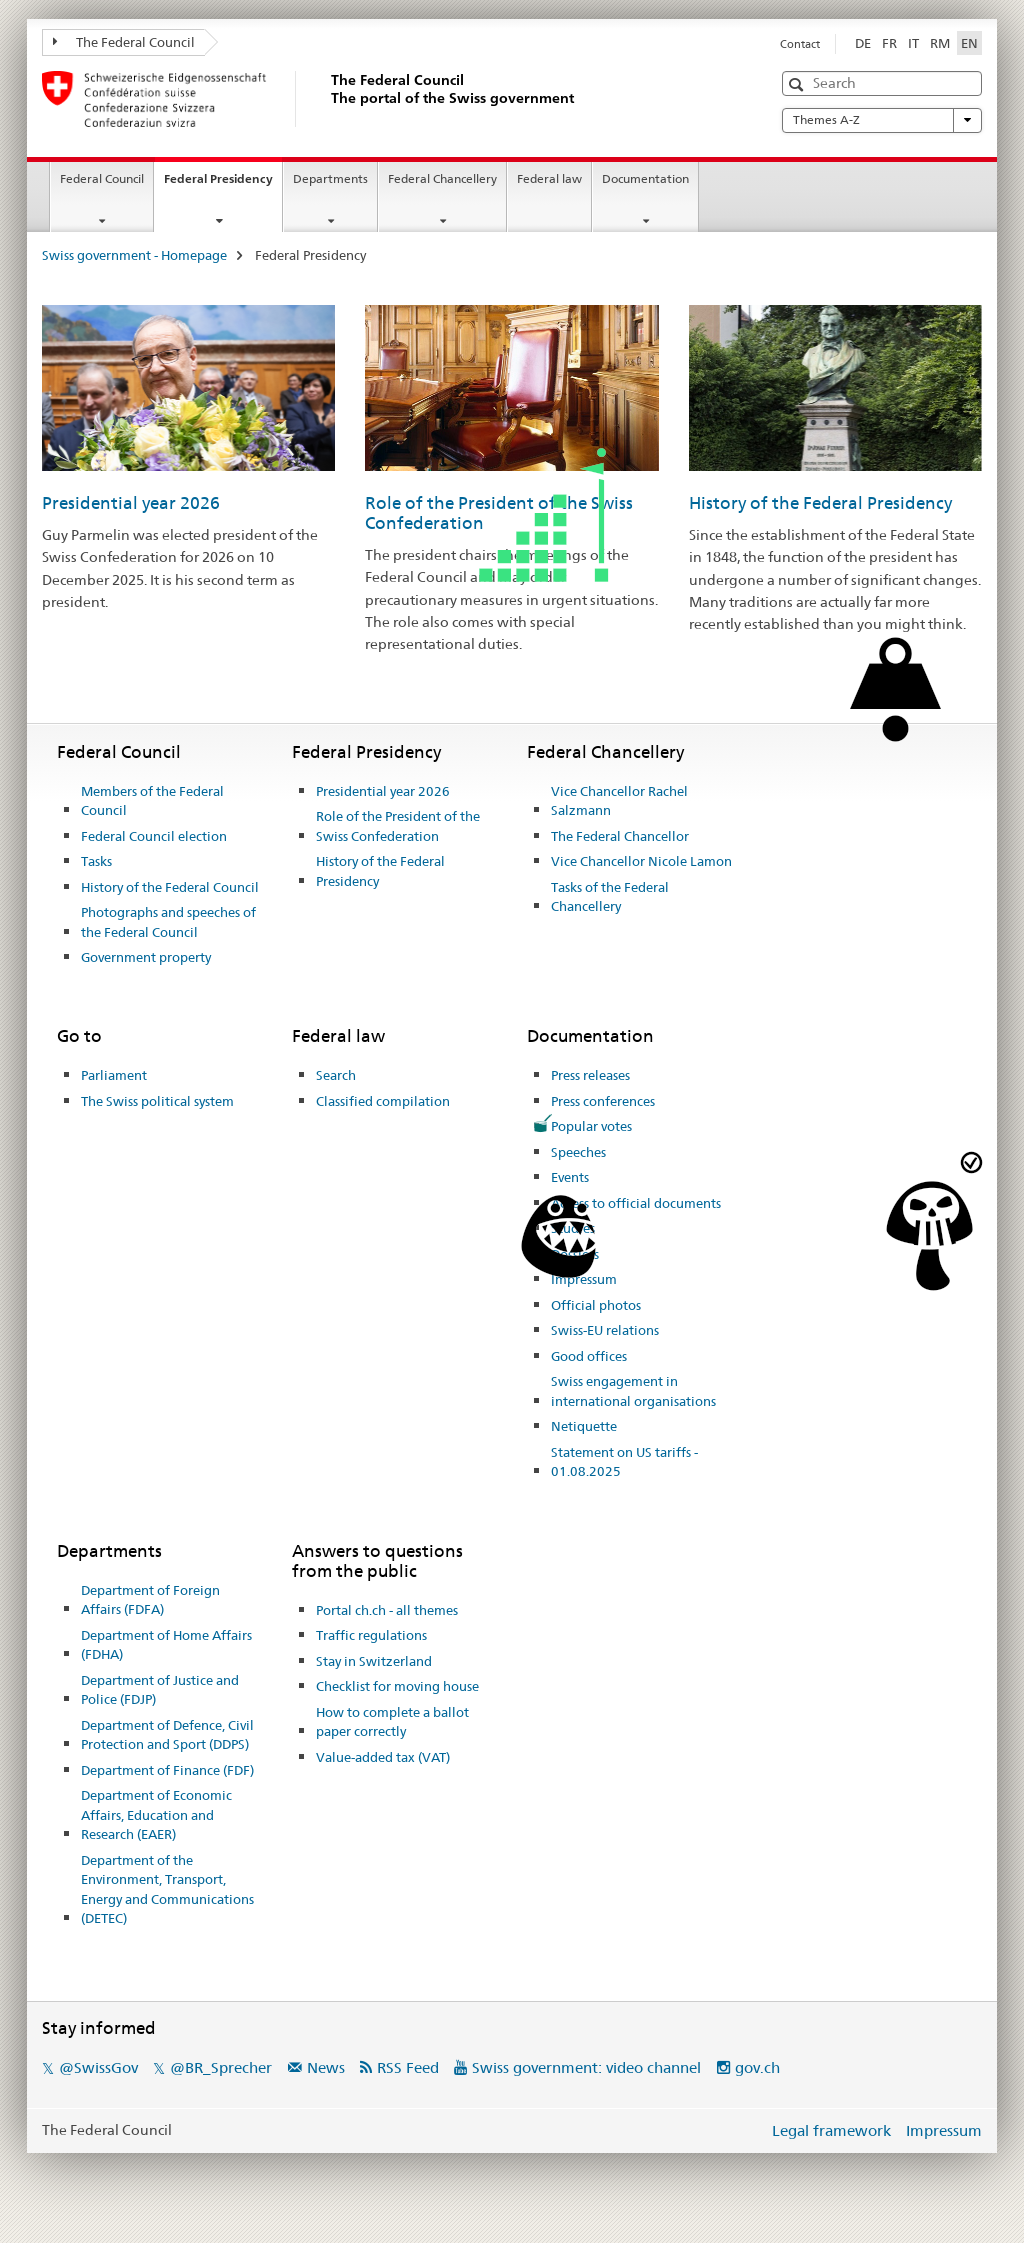  What do you see at coordinates (560, 1236) in the screenshot?
I see `indicates gluttony status effect or debuff` at bounding box center [560, 1236].